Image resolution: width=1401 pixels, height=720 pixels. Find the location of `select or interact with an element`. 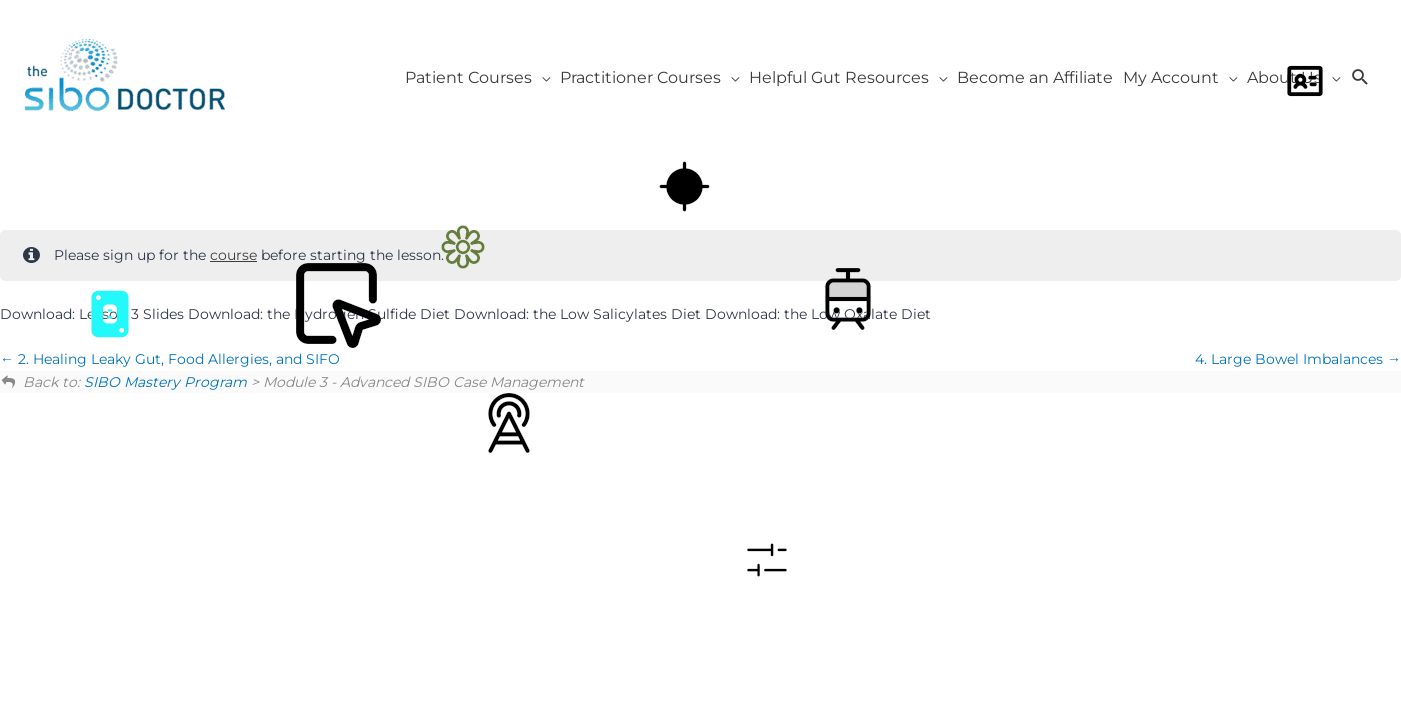

select or interact with an element is located at coordinates (336, 303).